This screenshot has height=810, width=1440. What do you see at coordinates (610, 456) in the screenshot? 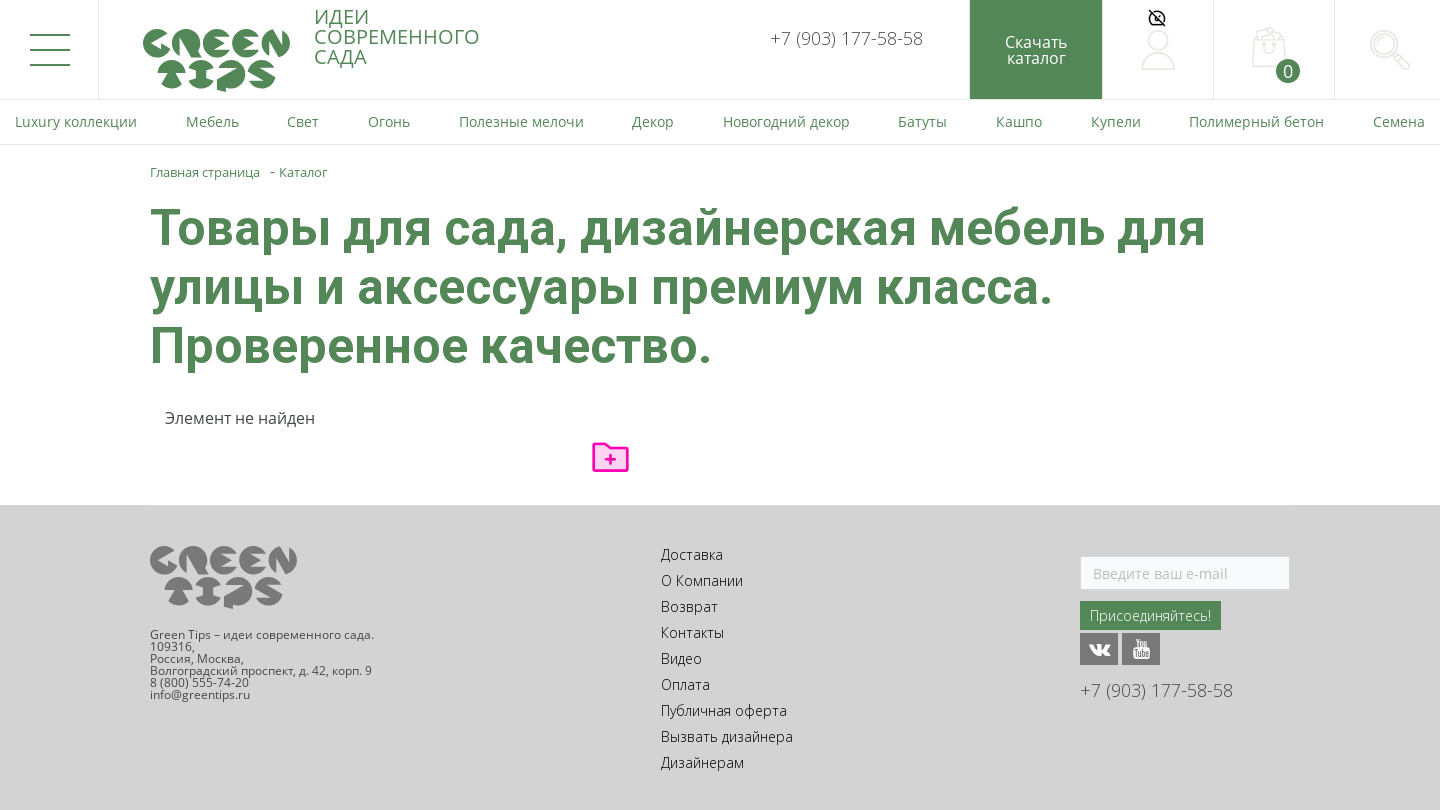
I see `create a new folder` at bounding box center [610, 456].